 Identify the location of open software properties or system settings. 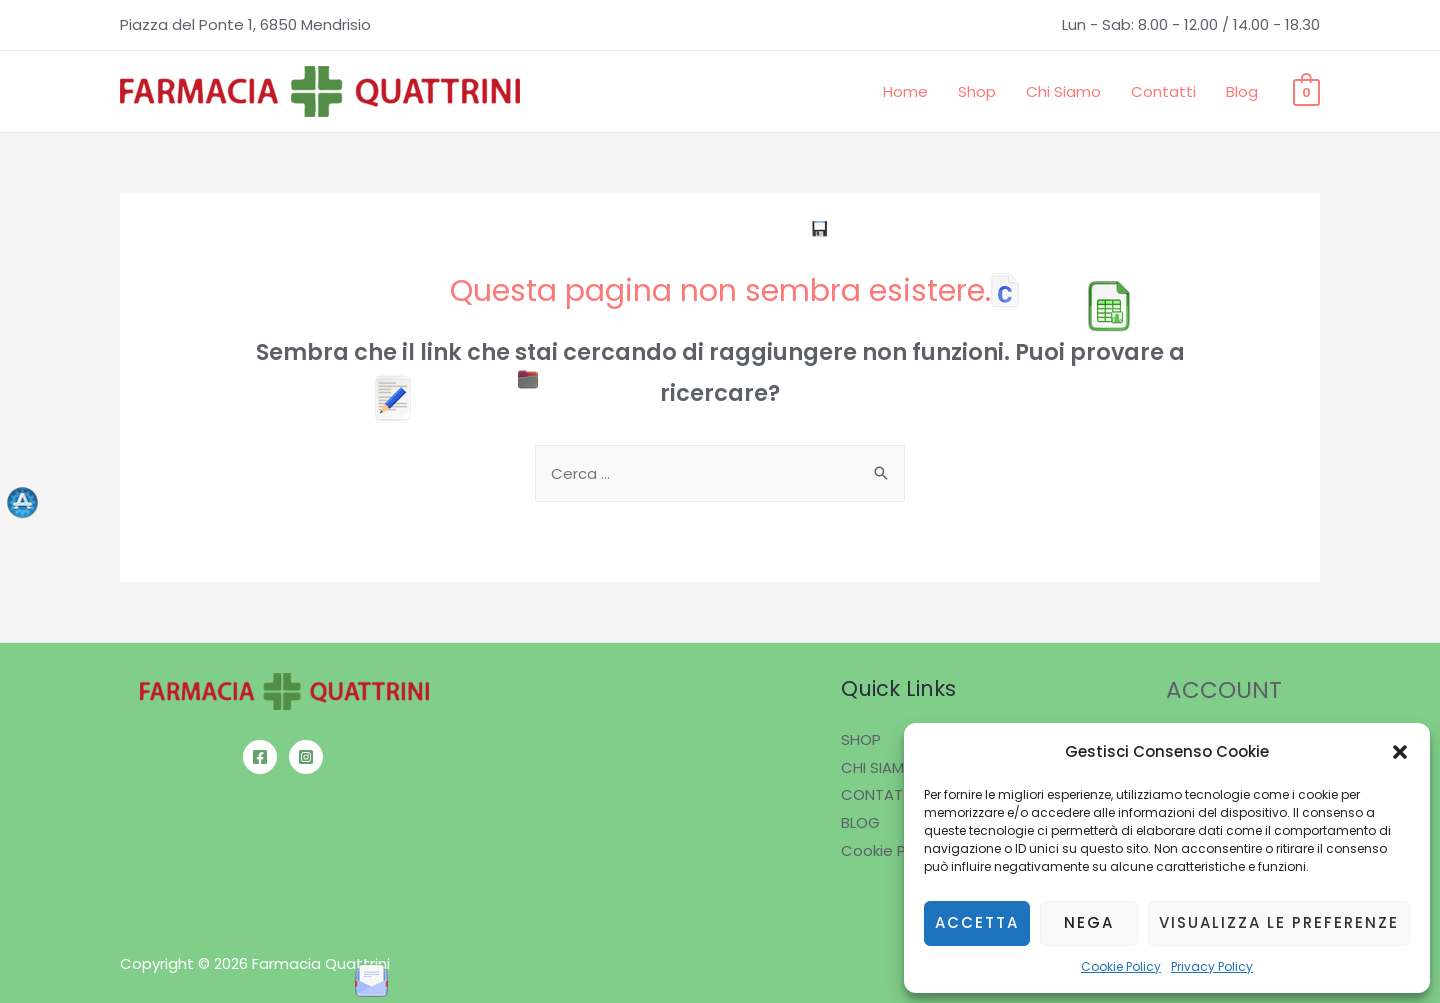
(22, 502).